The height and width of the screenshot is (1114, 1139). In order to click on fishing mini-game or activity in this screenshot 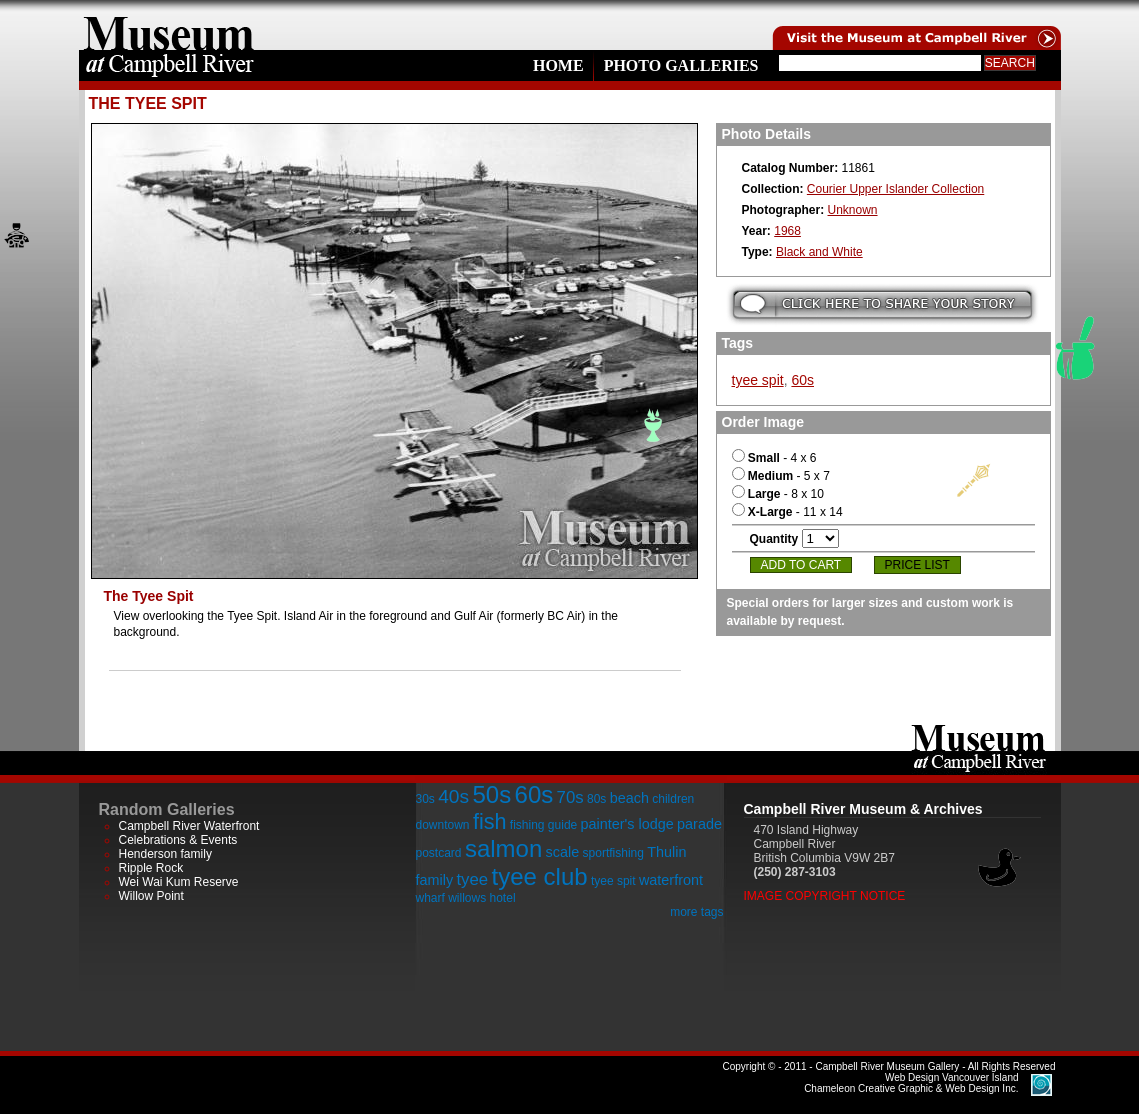, I will do `click(16, 235)`.